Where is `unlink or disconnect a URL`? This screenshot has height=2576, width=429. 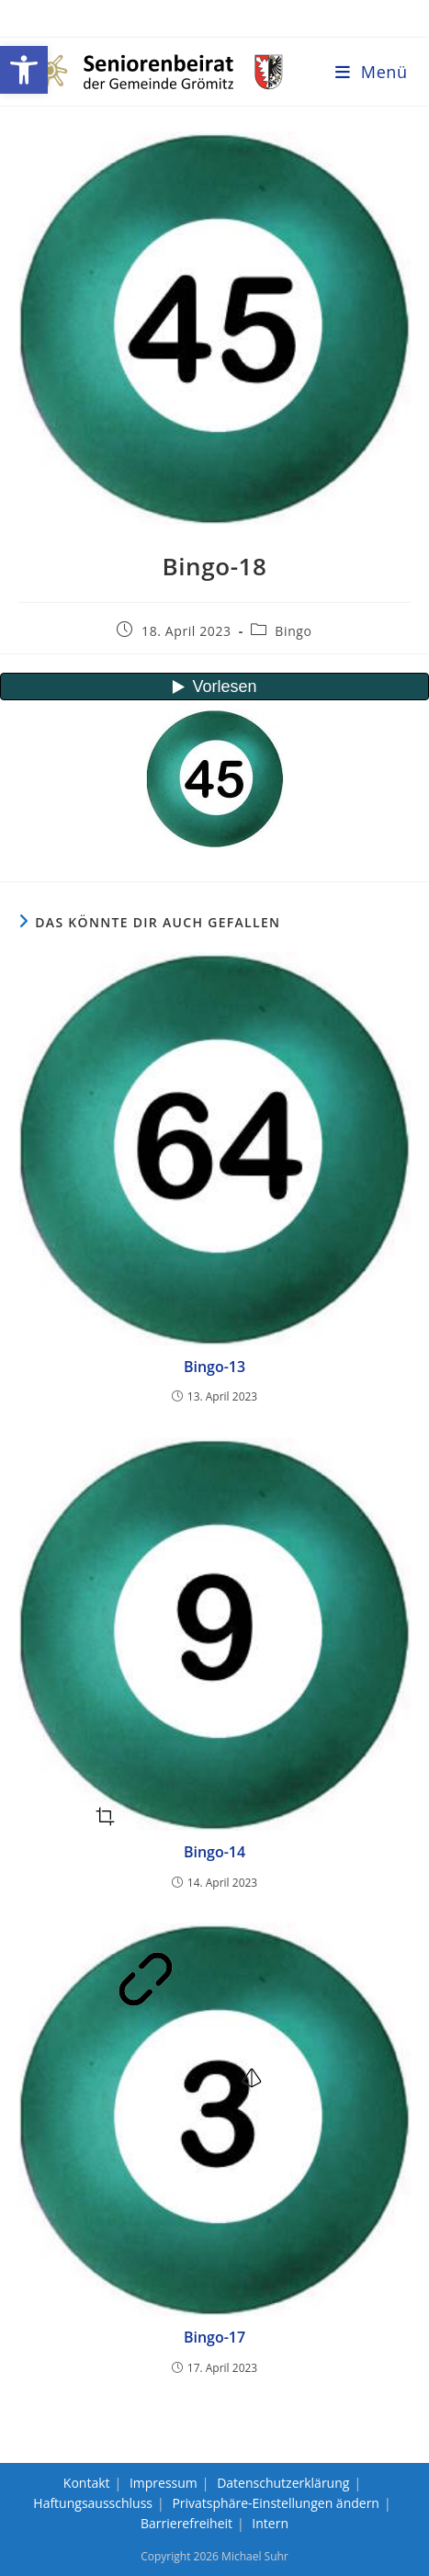 unlink or disconnect a URL is located at coordinates (145, 1979).